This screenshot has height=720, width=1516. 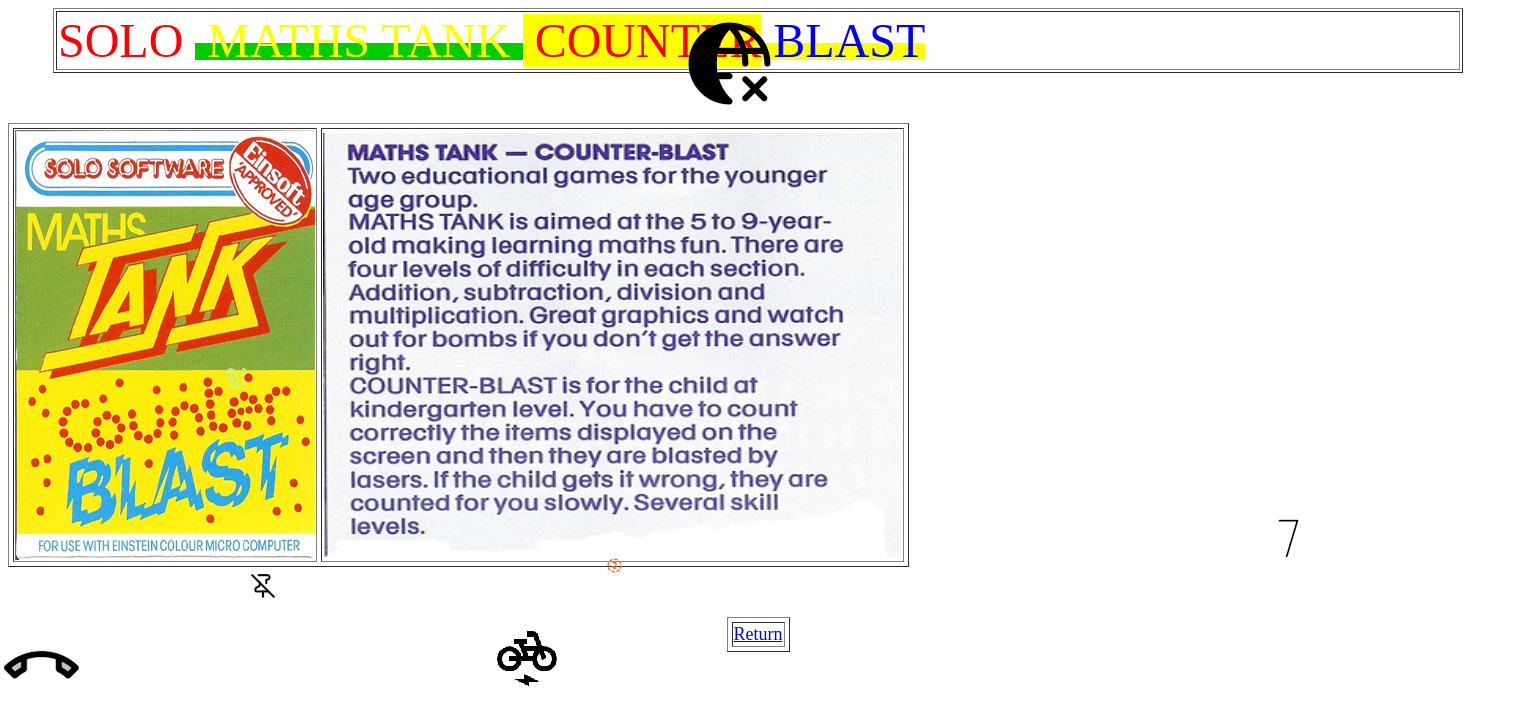 I want to click on indicates the number seven in a list or sequence, so click(x=1288, y=538).